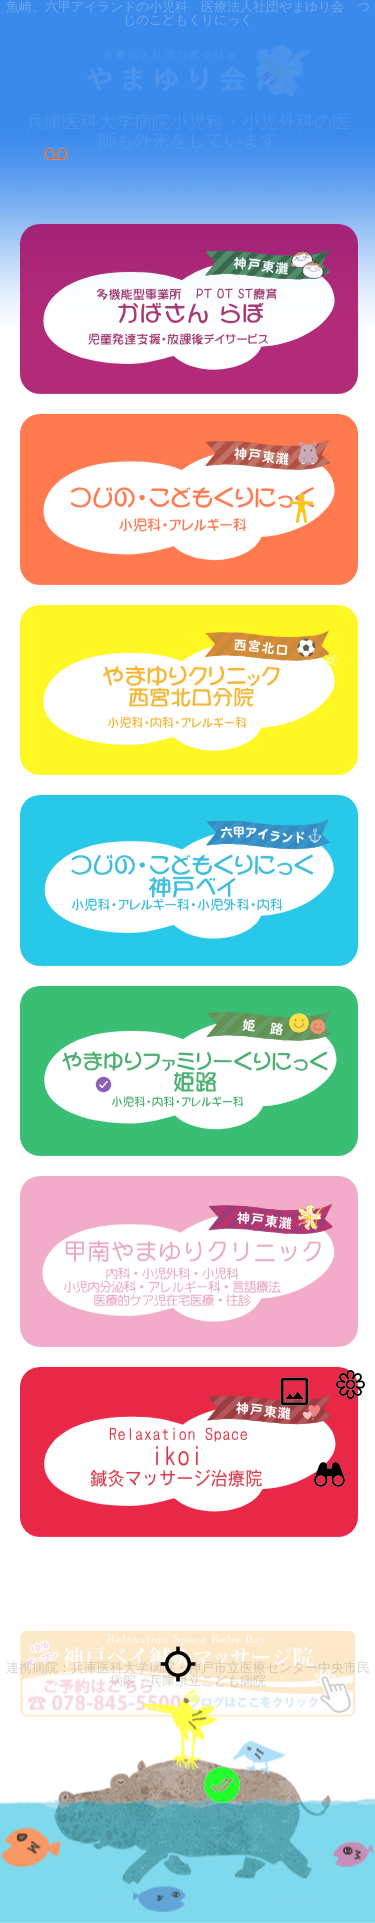  I want to click on indicates a completed or successful action, so click(103, 1084).